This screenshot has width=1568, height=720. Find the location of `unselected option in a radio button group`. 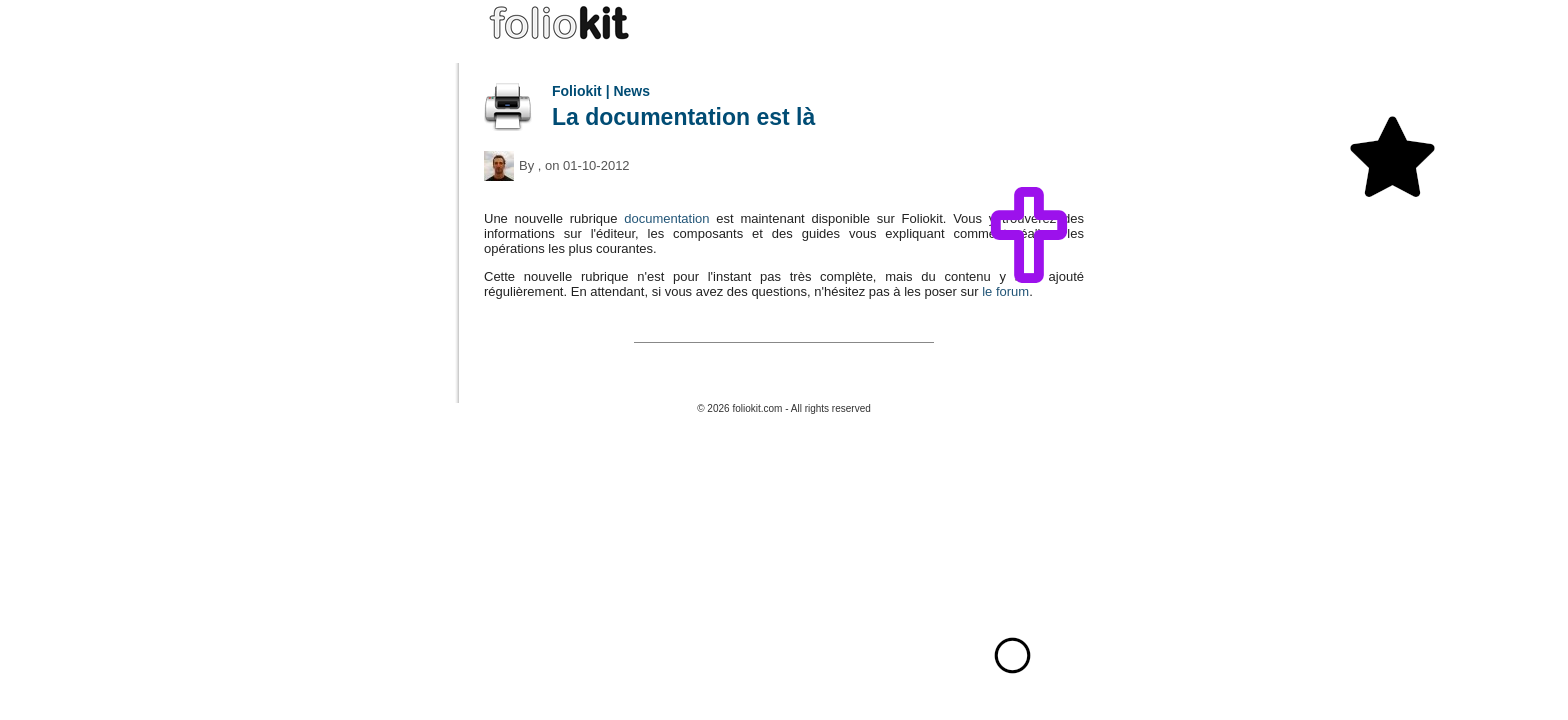

unselected option in a radio button group is located at coordinates (1012, 655).